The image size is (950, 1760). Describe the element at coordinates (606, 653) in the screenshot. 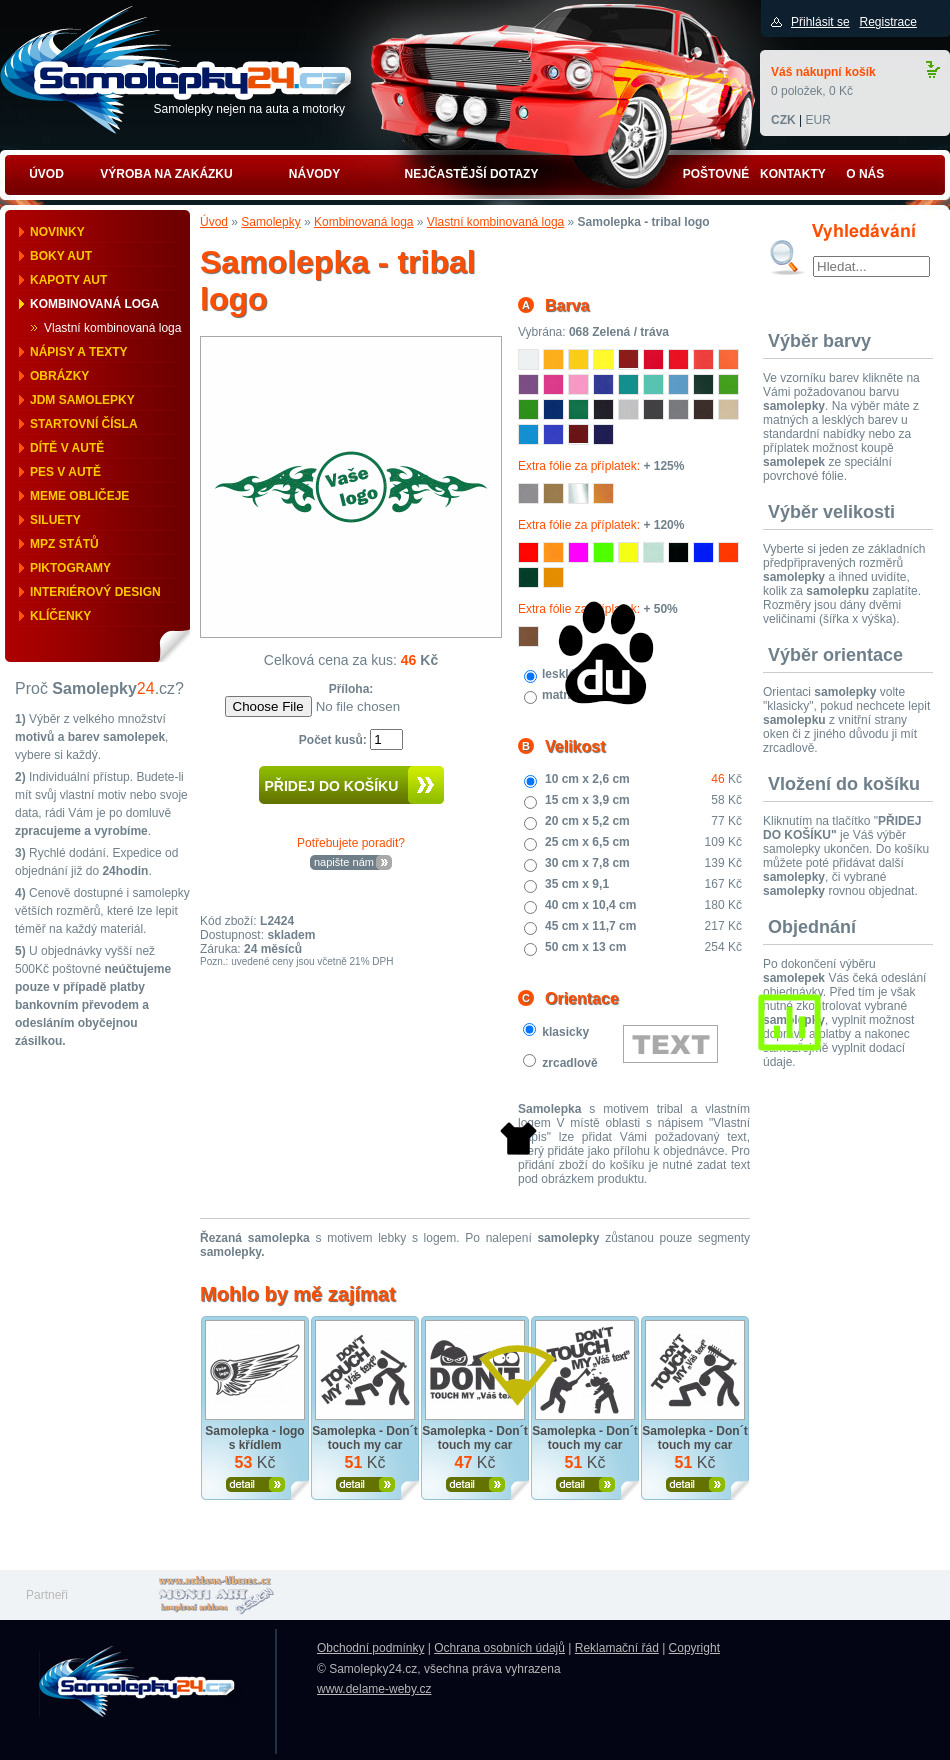

I see `open Baidu app` at that location.